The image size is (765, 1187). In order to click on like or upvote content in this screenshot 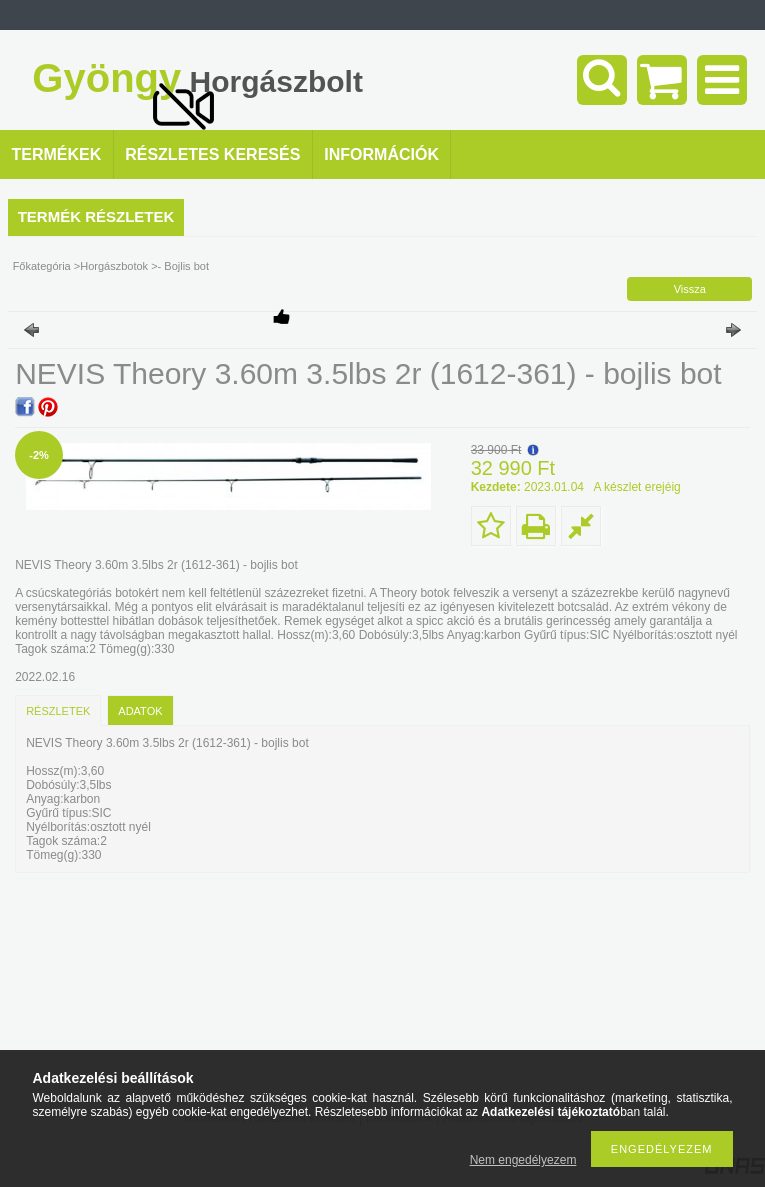, I will do `click(281, 316)`.